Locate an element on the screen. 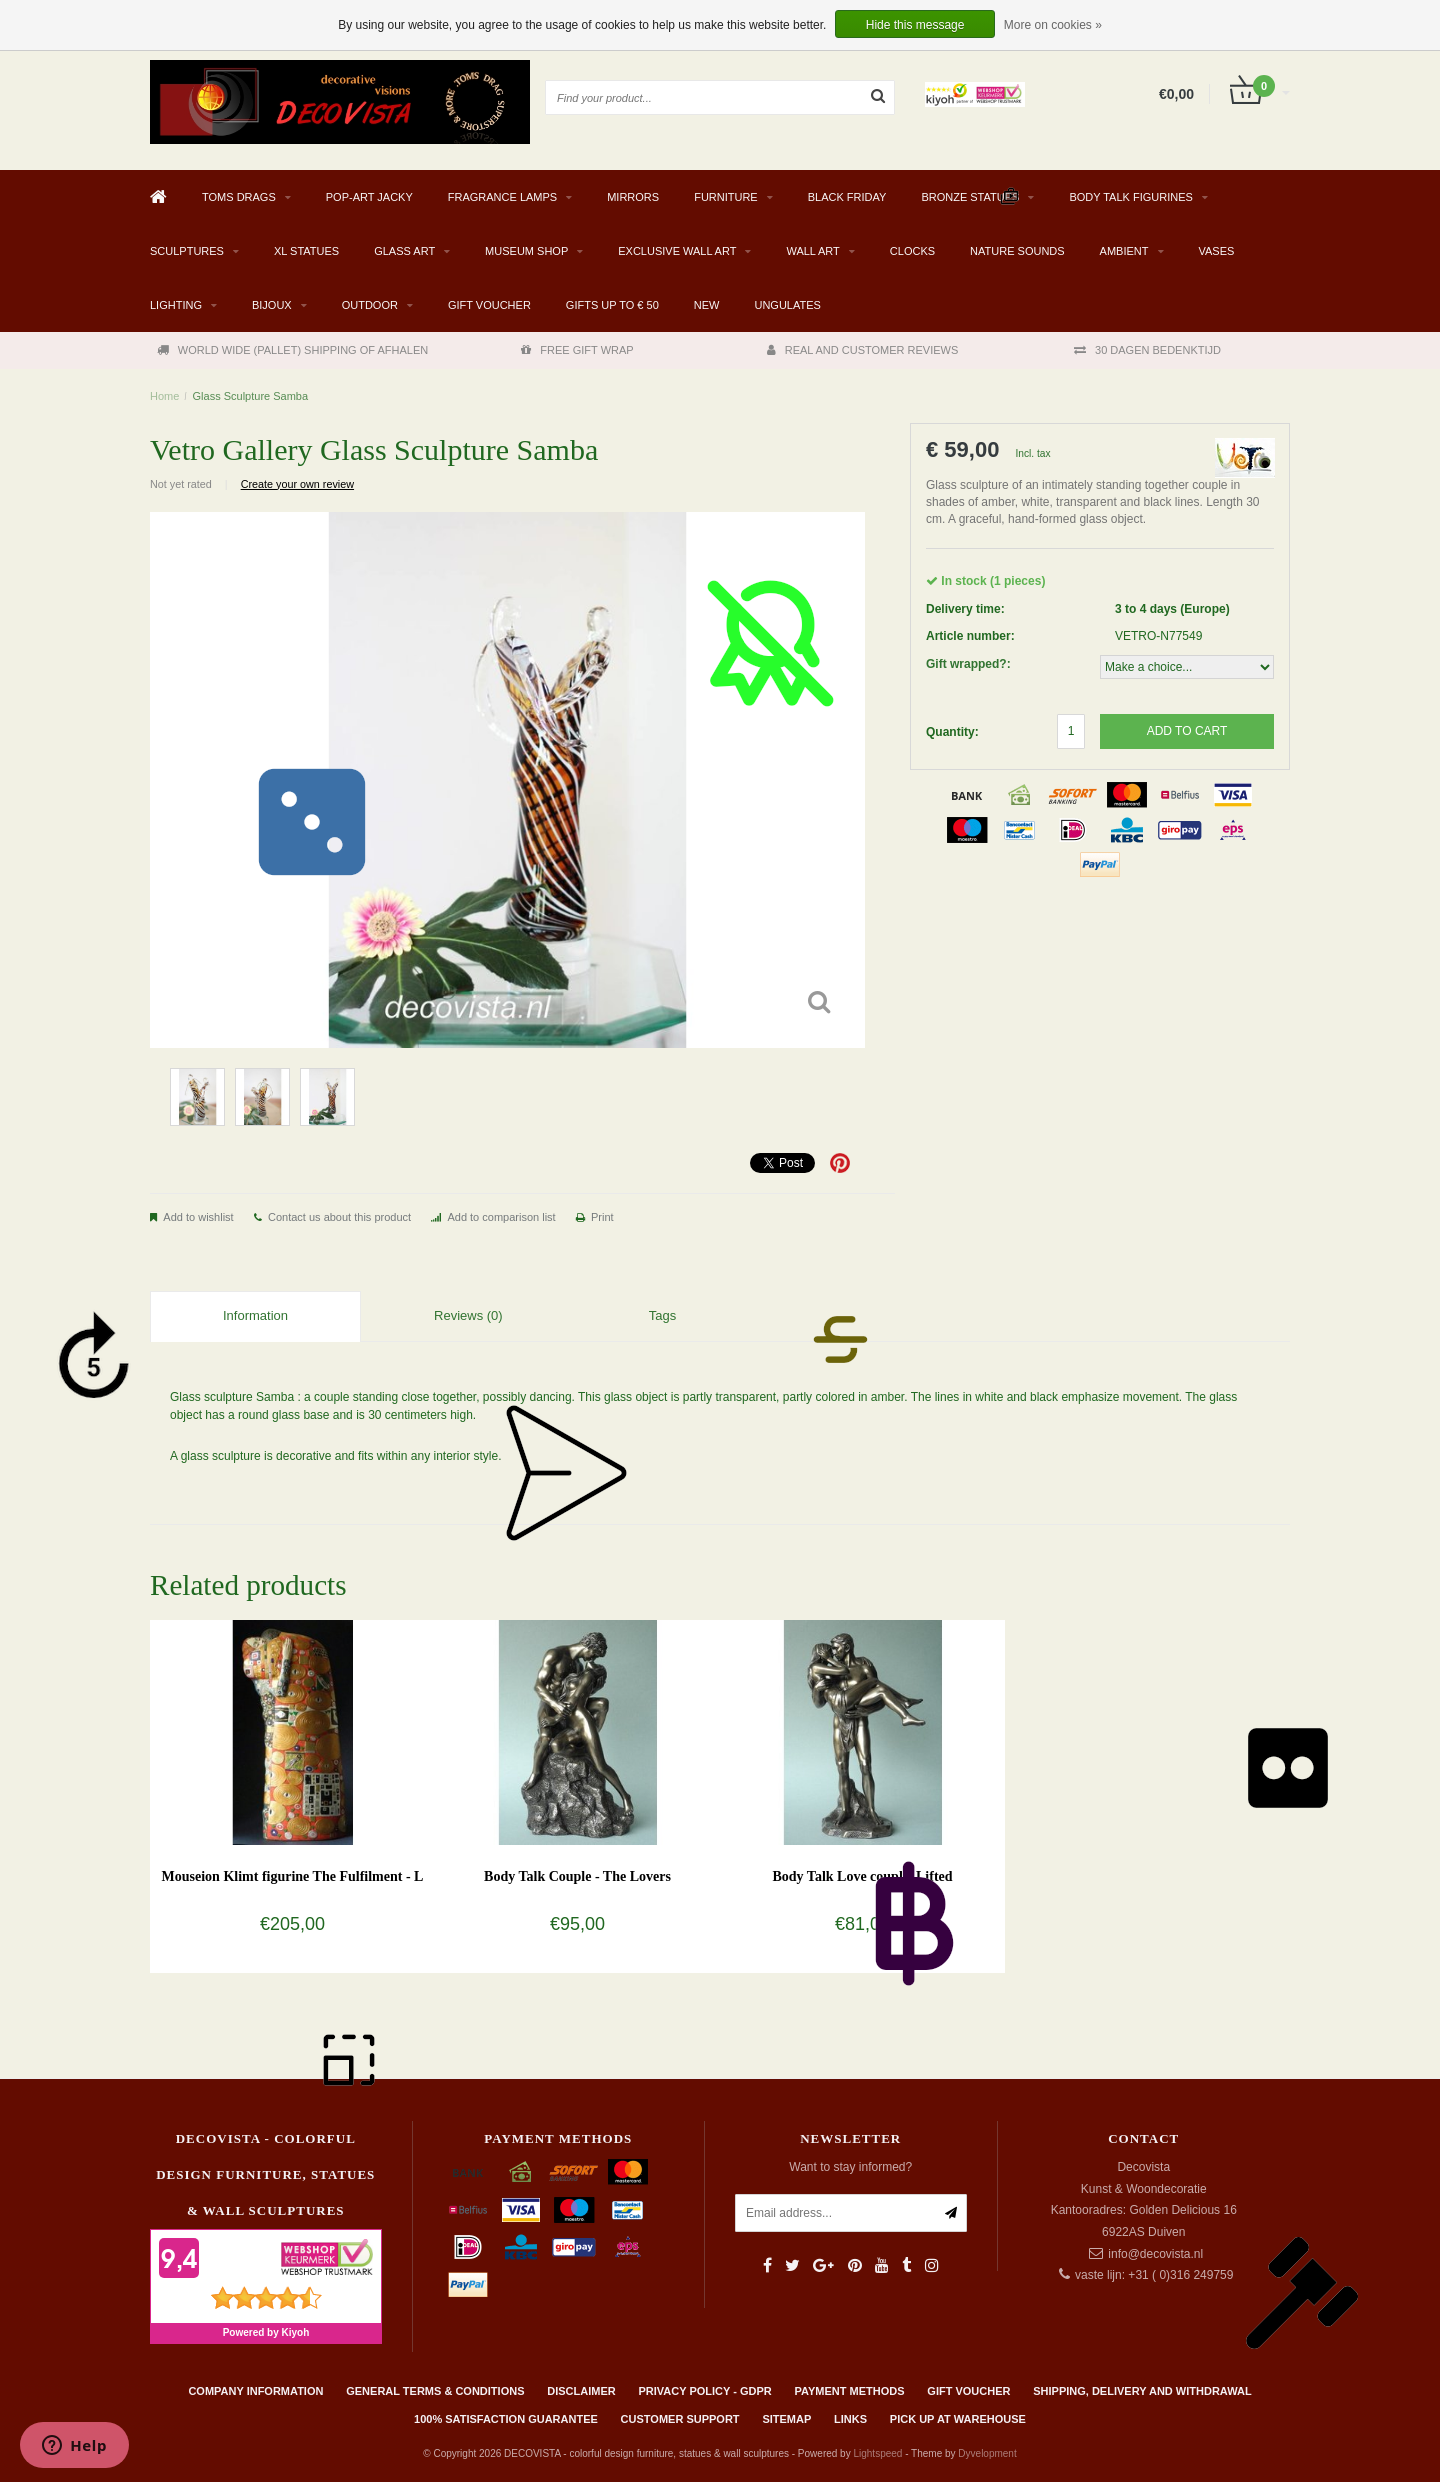  indicates thai baht currency is located at coordinates (914, 1923).